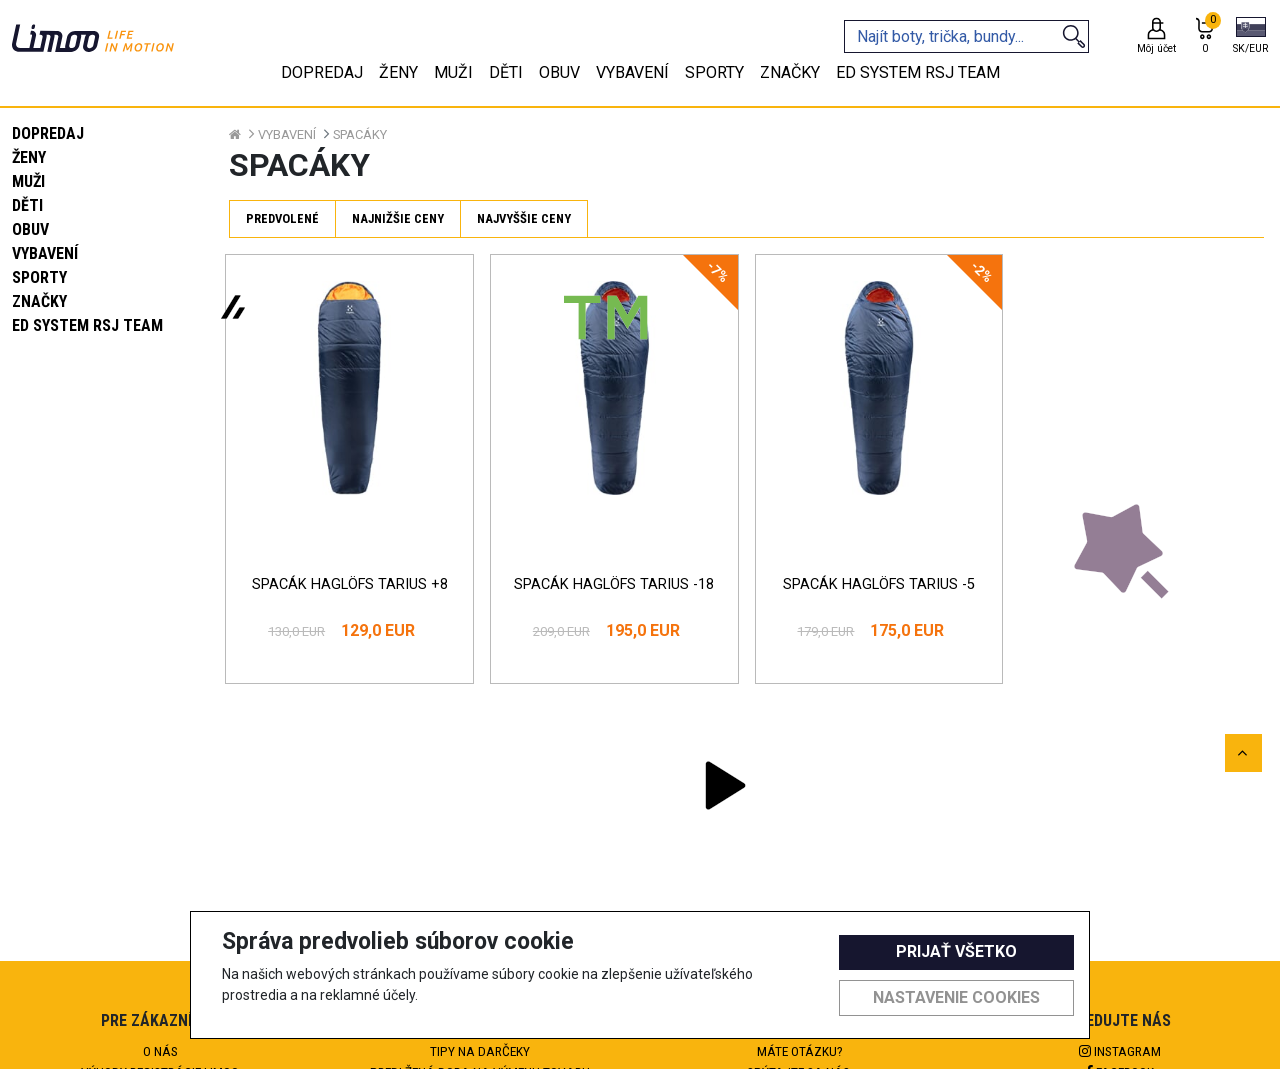 The image size is (1280, 1069). Describe the element at coordinates (1121, 551) in the screenshot. I see `apply magic wand or auto-enhance effect` at that location.